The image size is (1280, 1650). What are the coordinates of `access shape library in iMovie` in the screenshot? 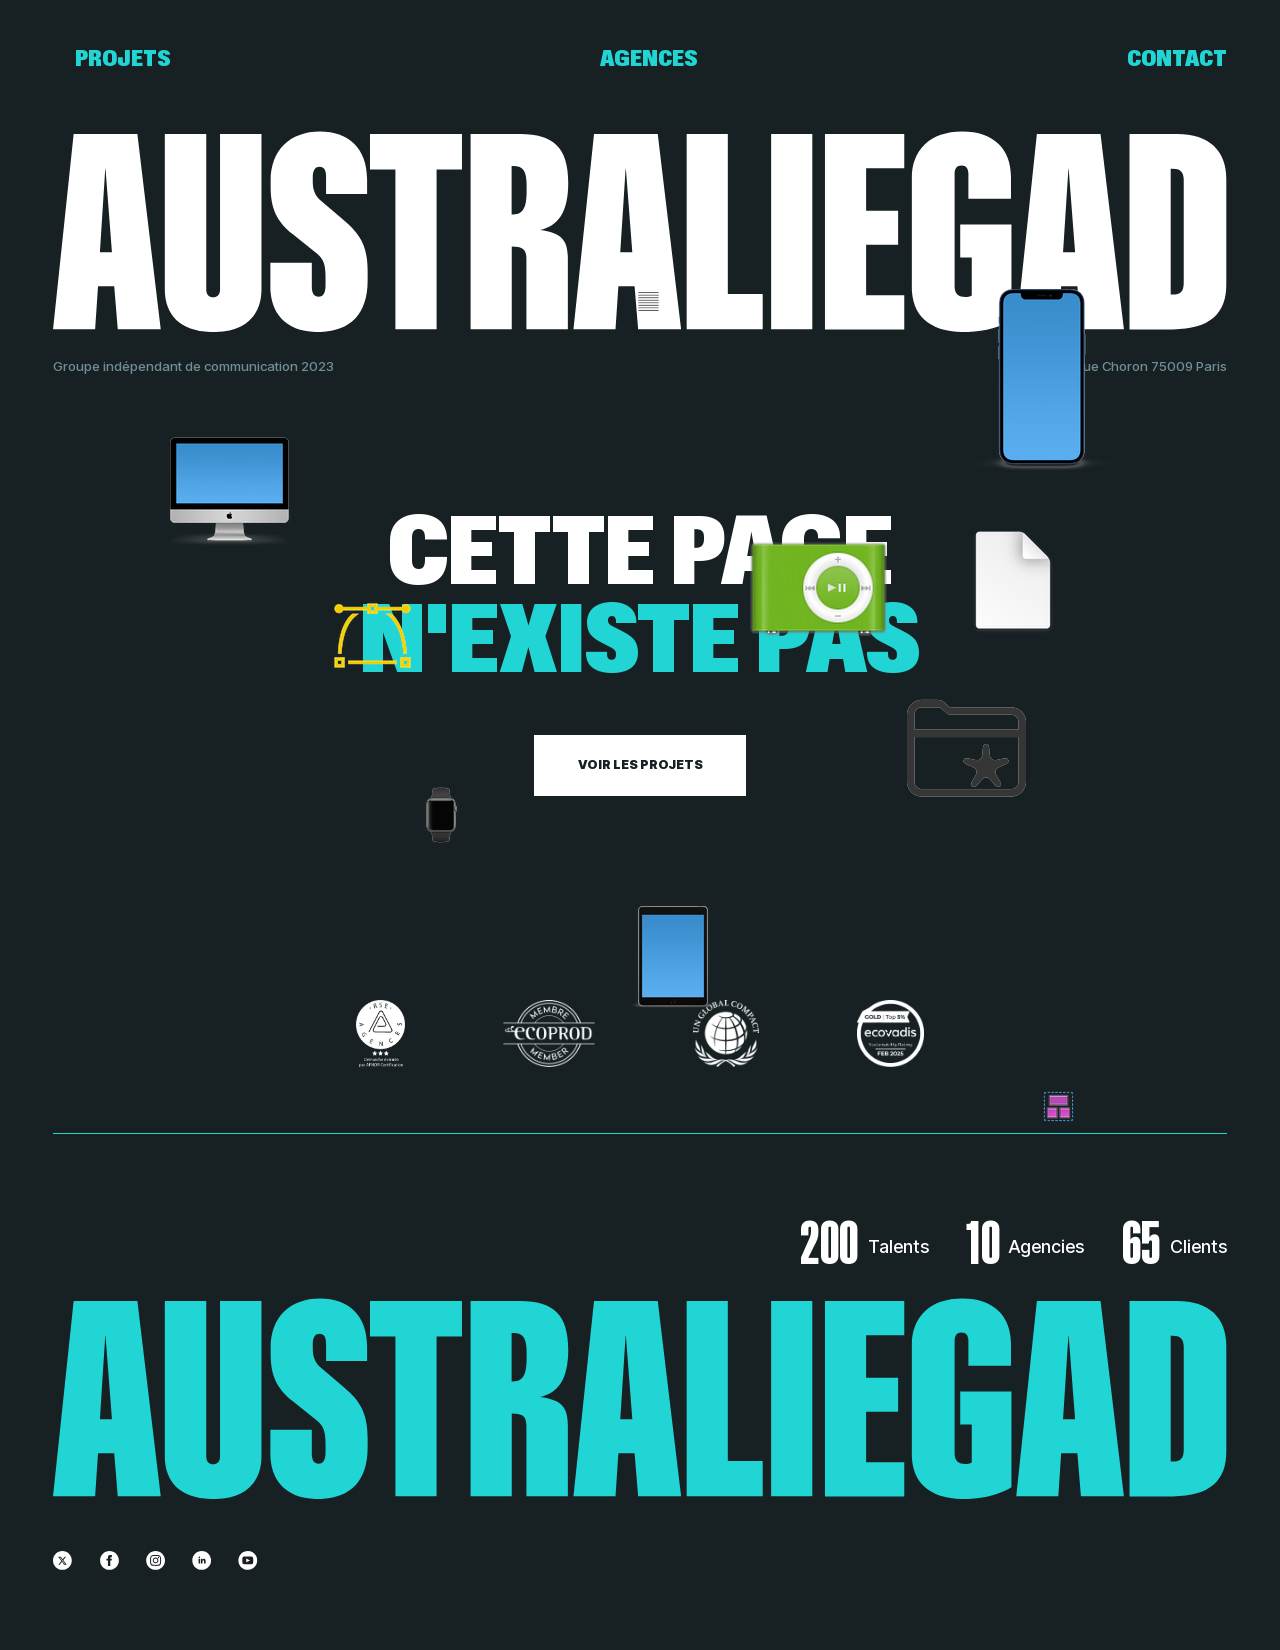 It's located at (372, 635).